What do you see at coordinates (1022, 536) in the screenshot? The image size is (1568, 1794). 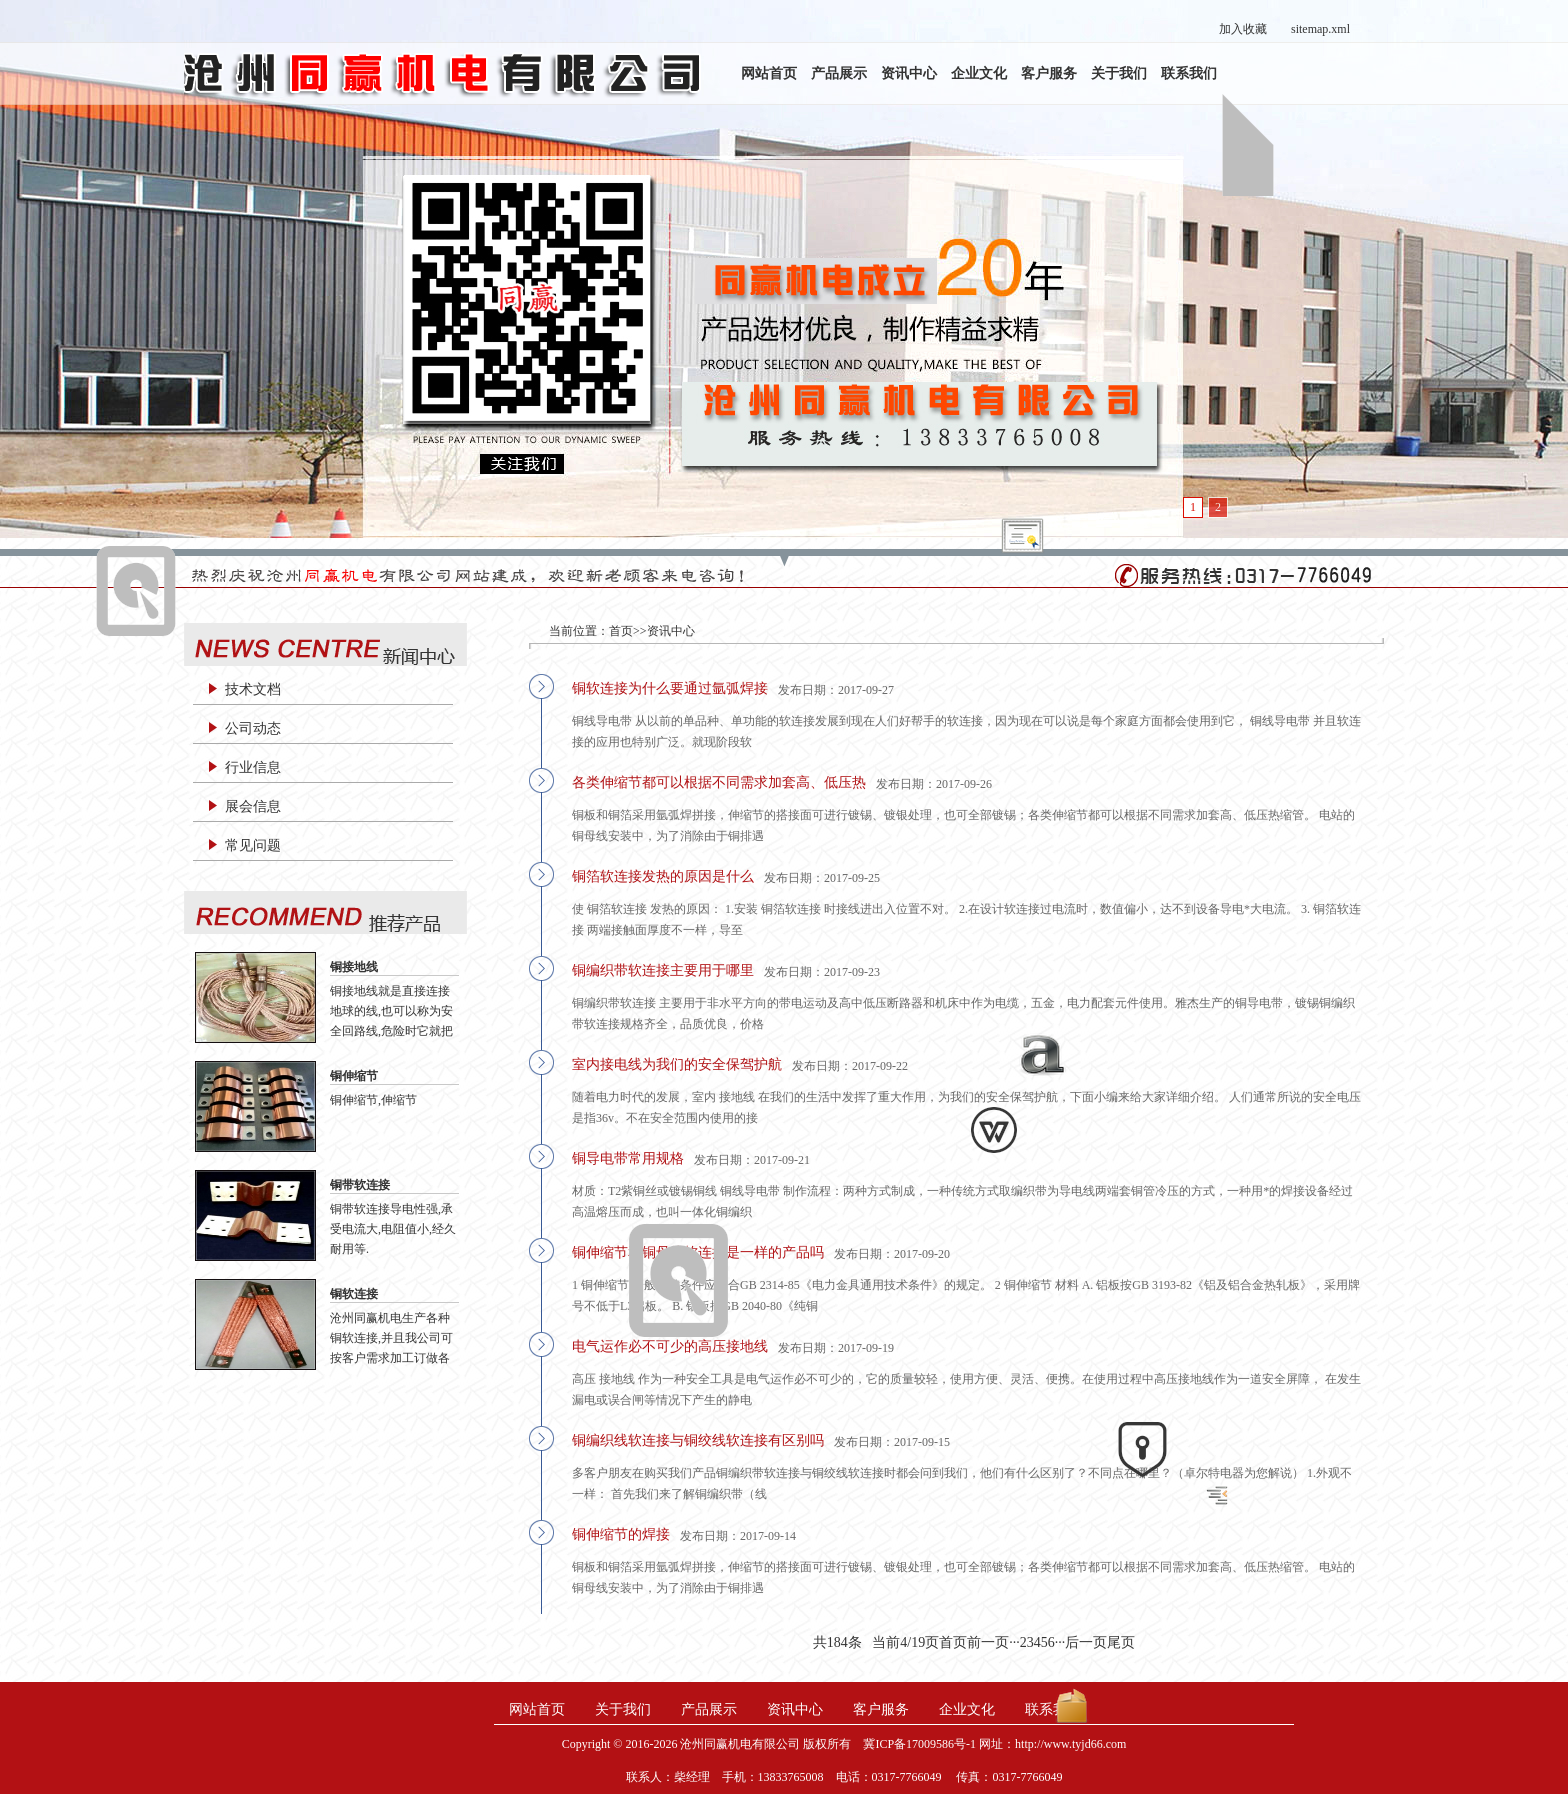 I see `indicates a certificate or credential file` at bounding box center [1022, 536].